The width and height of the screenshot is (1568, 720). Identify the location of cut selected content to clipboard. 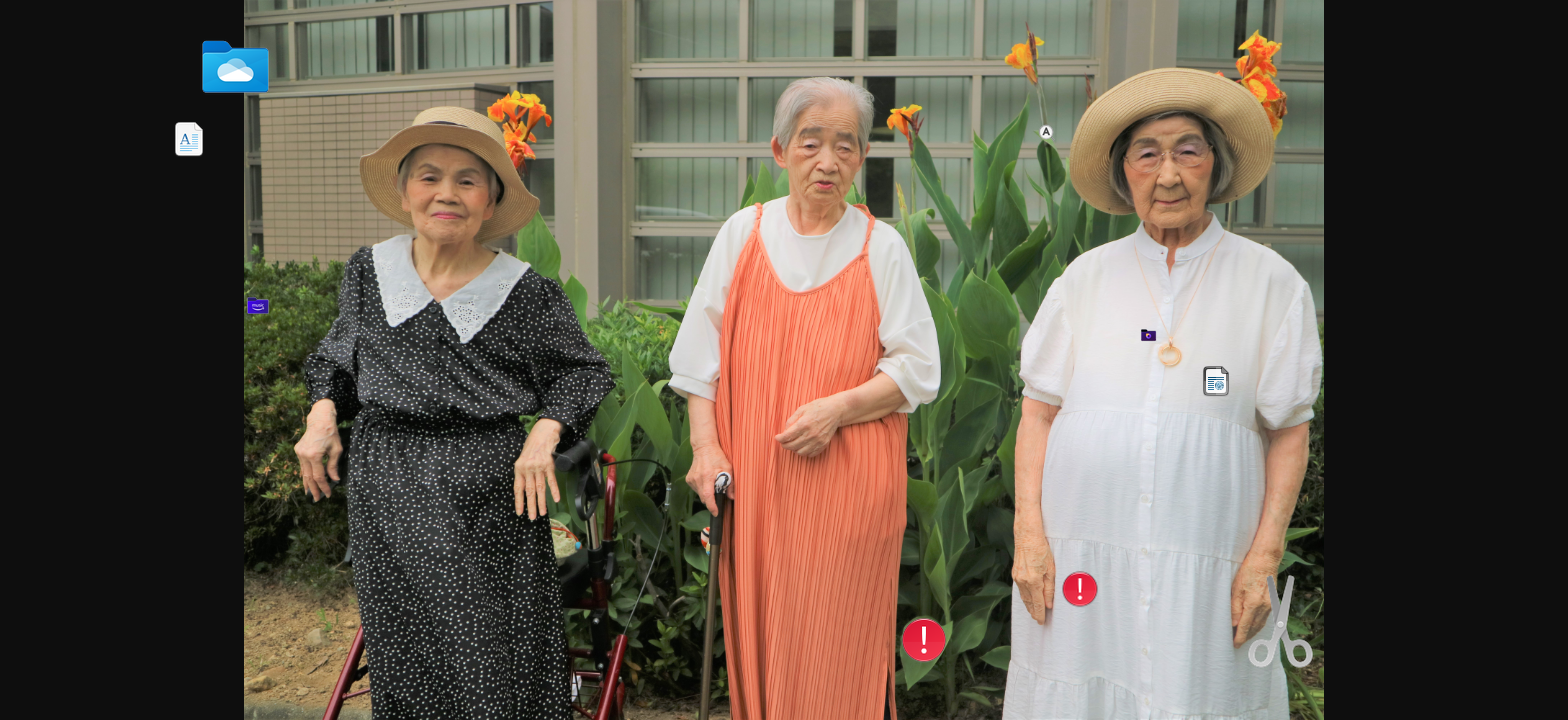
(1280, 621).